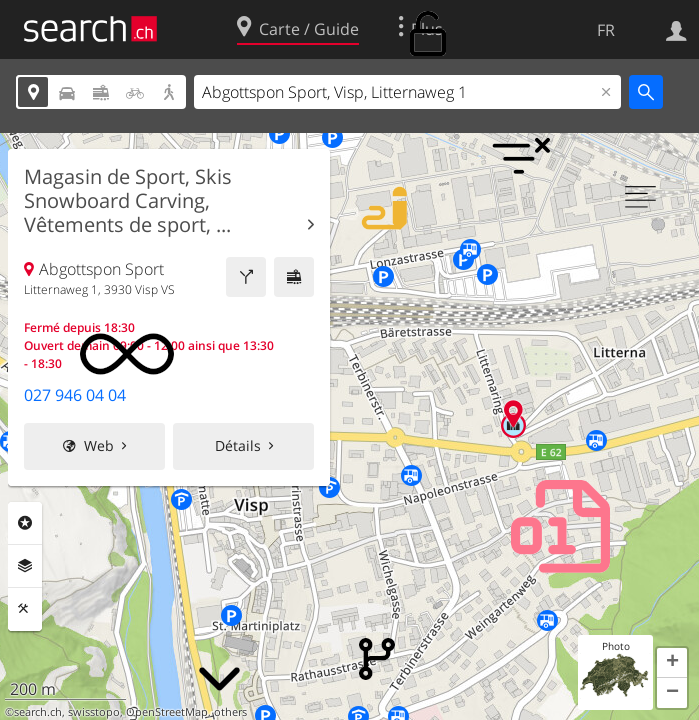 The width and height of the screenshot is (699, 720). What do you see at coordinates (560, 529) in the screenshot?
I see `view or open a binary file` at bounding box center [560, 529].